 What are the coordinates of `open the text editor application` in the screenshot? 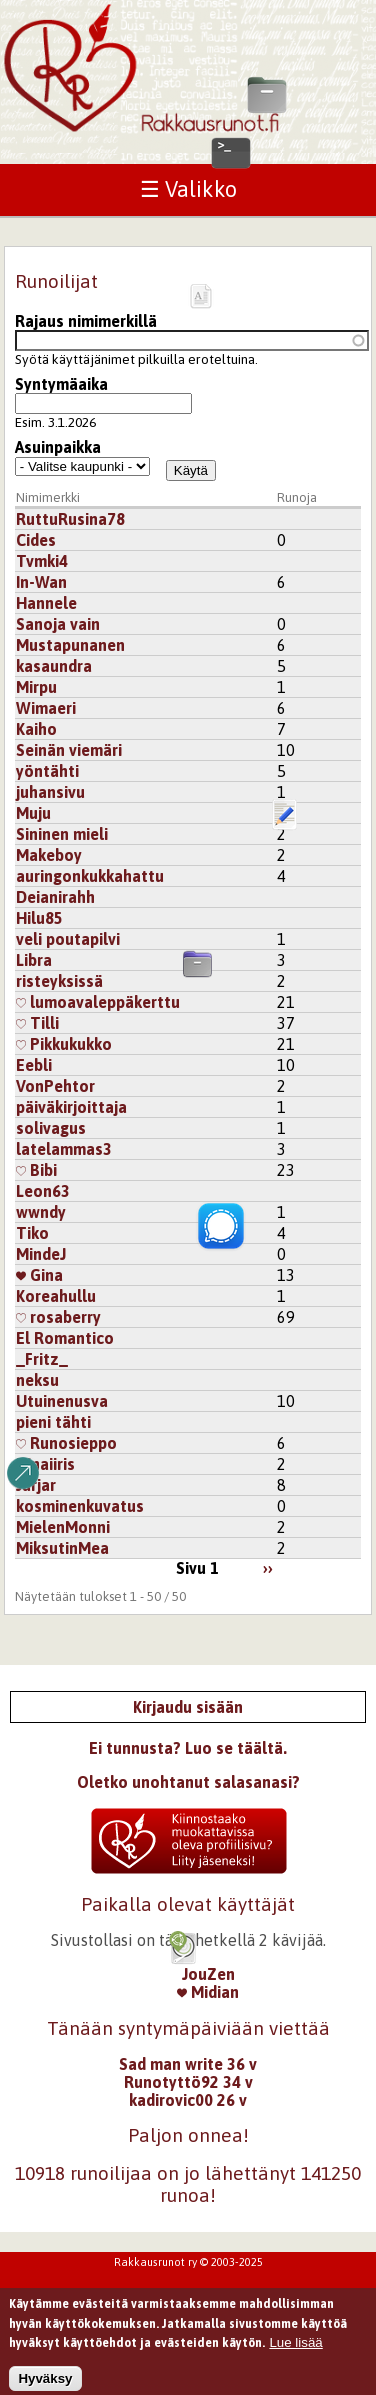 It's located at (284, 814).